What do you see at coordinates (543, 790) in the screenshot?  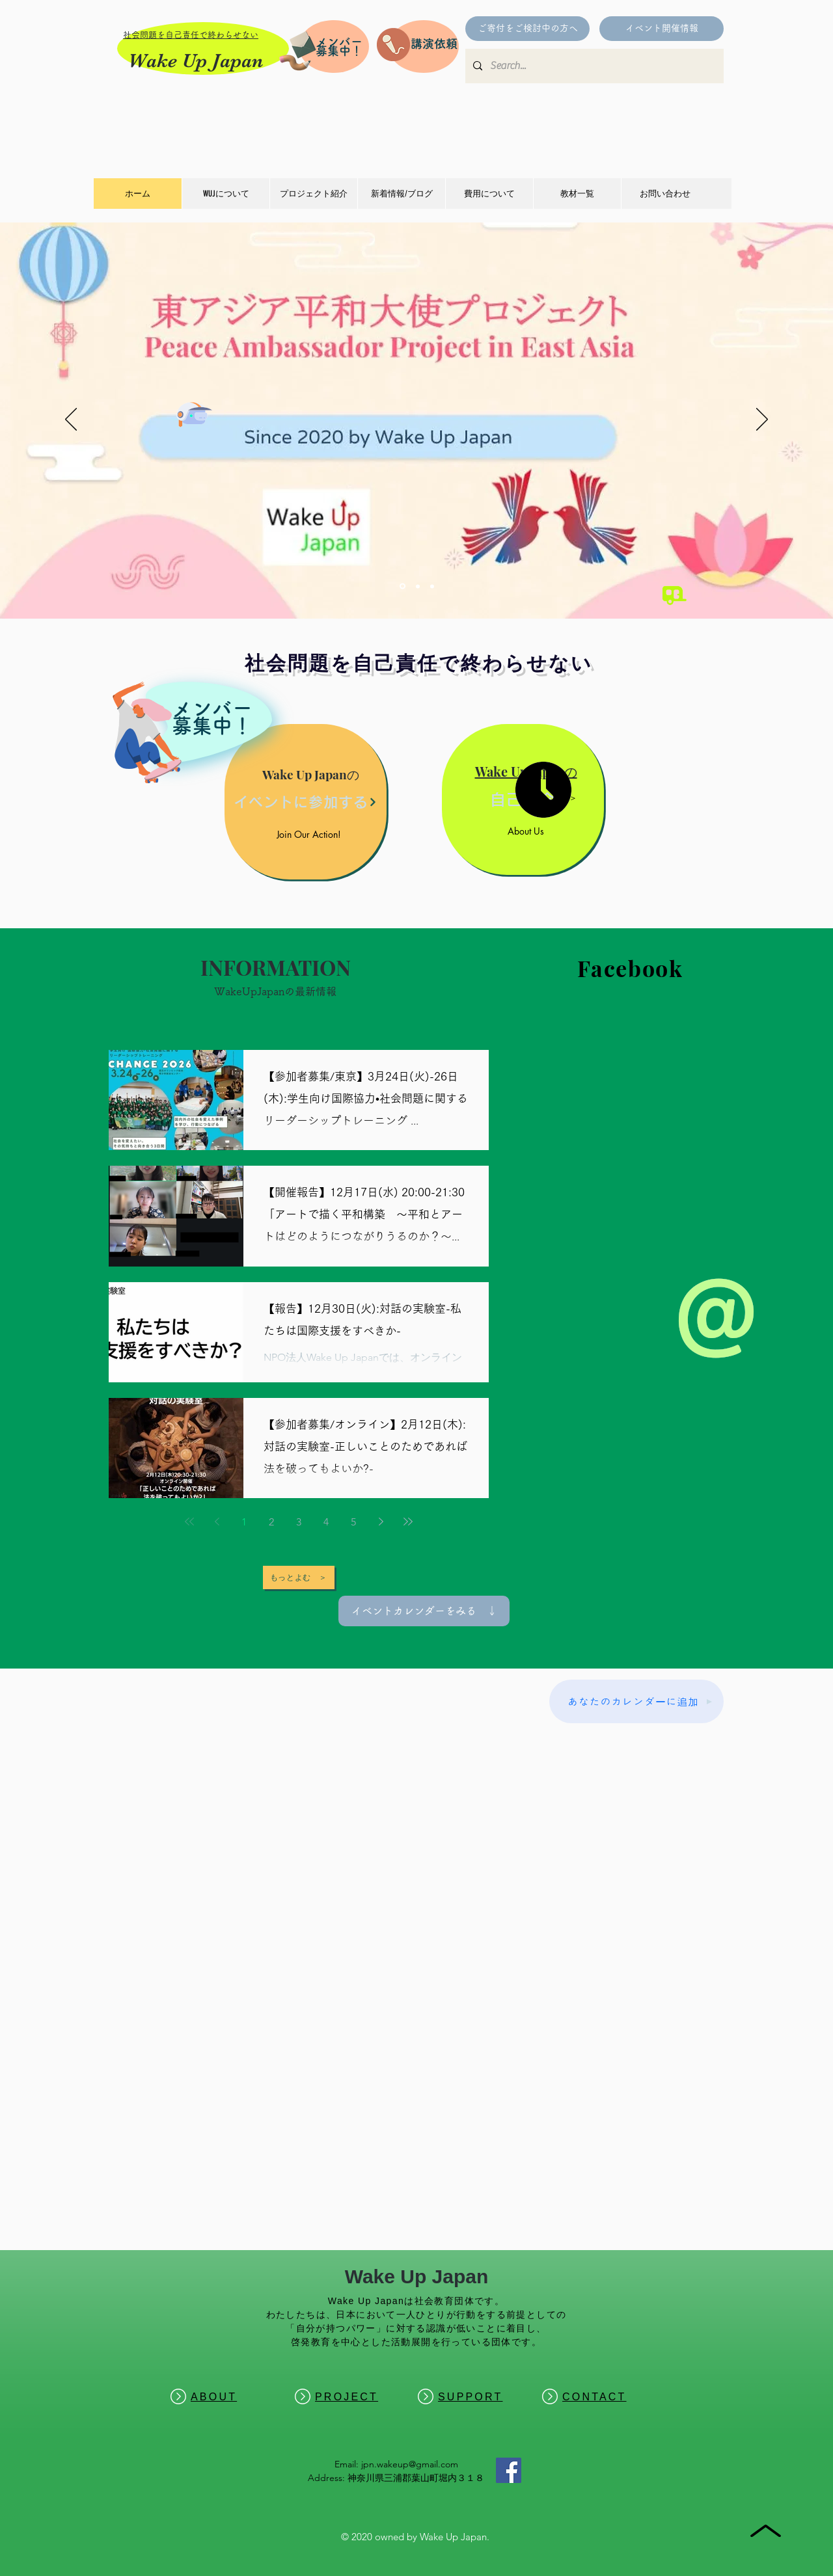 I see `view message timestamps` at bounding box center [543, 790].